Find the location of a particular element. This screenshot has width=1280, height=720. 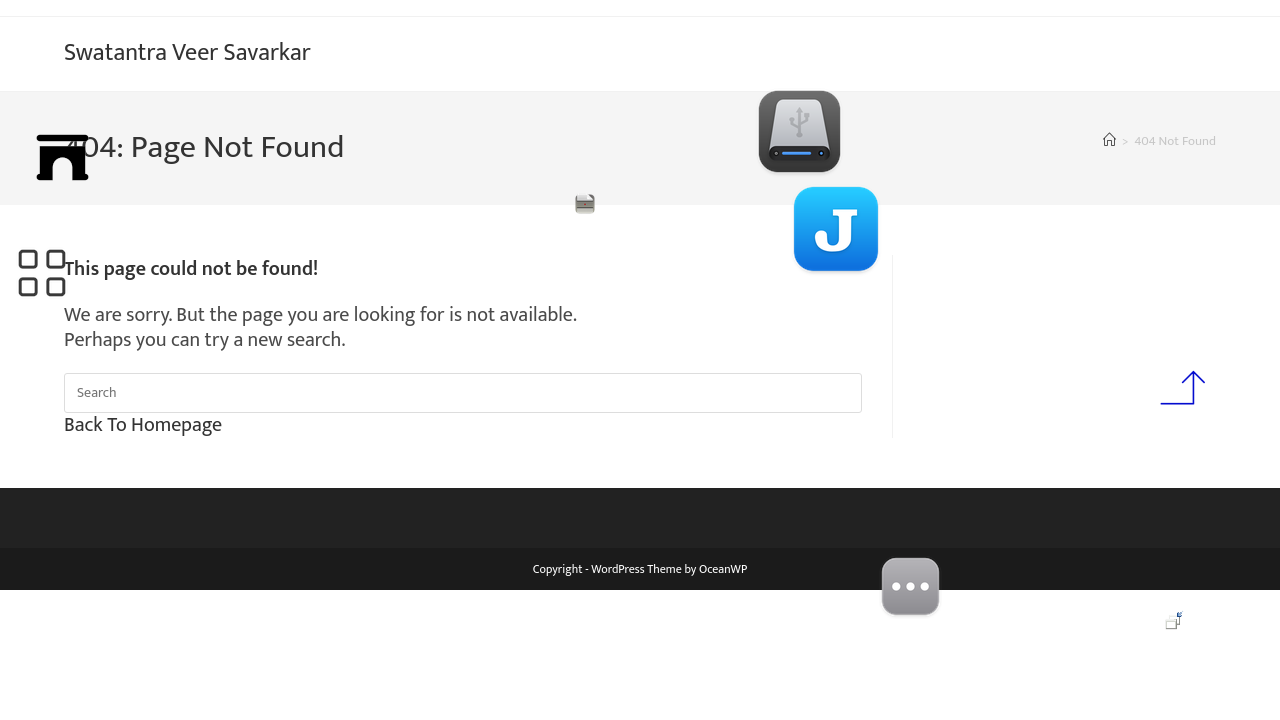

open Joplin note-taking app is located at coordinates (836, 229).